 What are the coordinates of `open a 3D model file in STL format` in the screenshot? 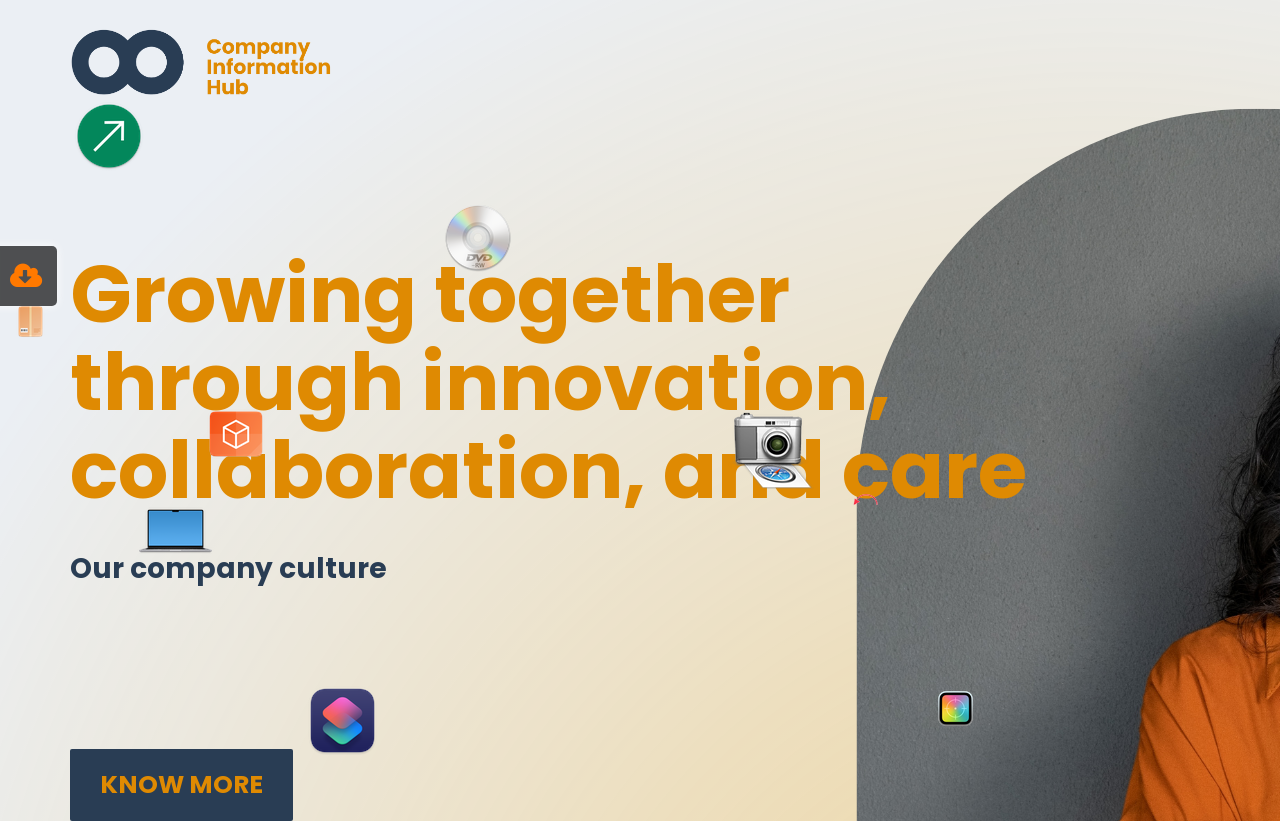 It's located at (236, 432).